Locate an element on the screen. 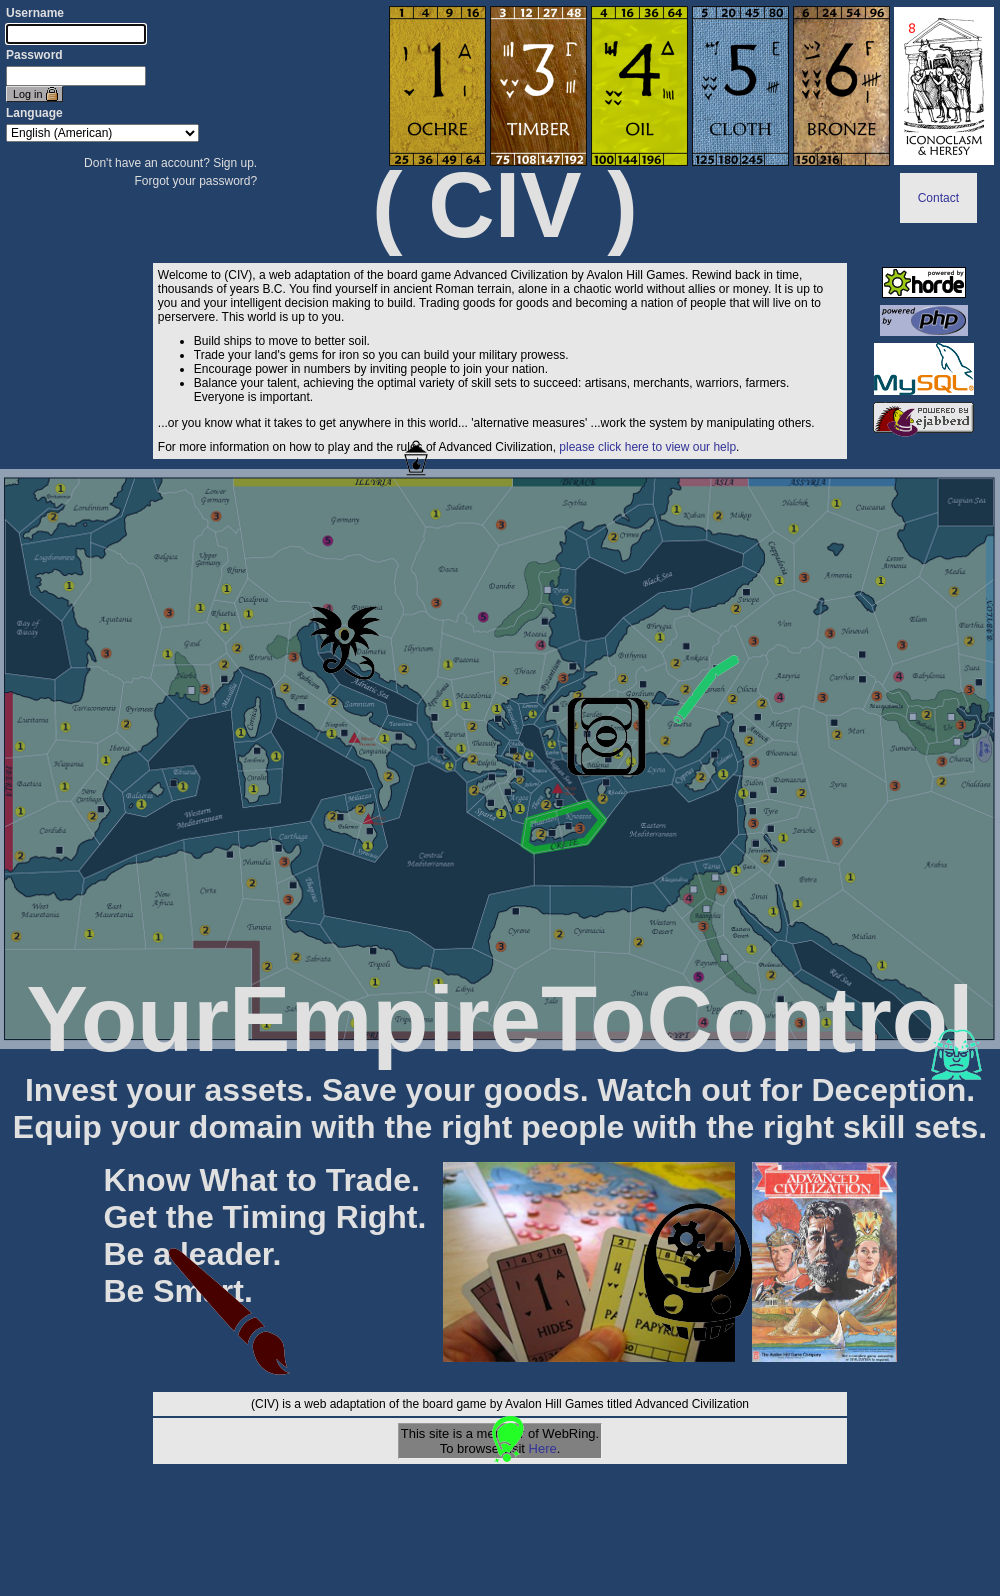 This screenshot has height=1596, width=1000. select the lead pipe weapon in a mystery or detective game is located at coordinates (706, 689).